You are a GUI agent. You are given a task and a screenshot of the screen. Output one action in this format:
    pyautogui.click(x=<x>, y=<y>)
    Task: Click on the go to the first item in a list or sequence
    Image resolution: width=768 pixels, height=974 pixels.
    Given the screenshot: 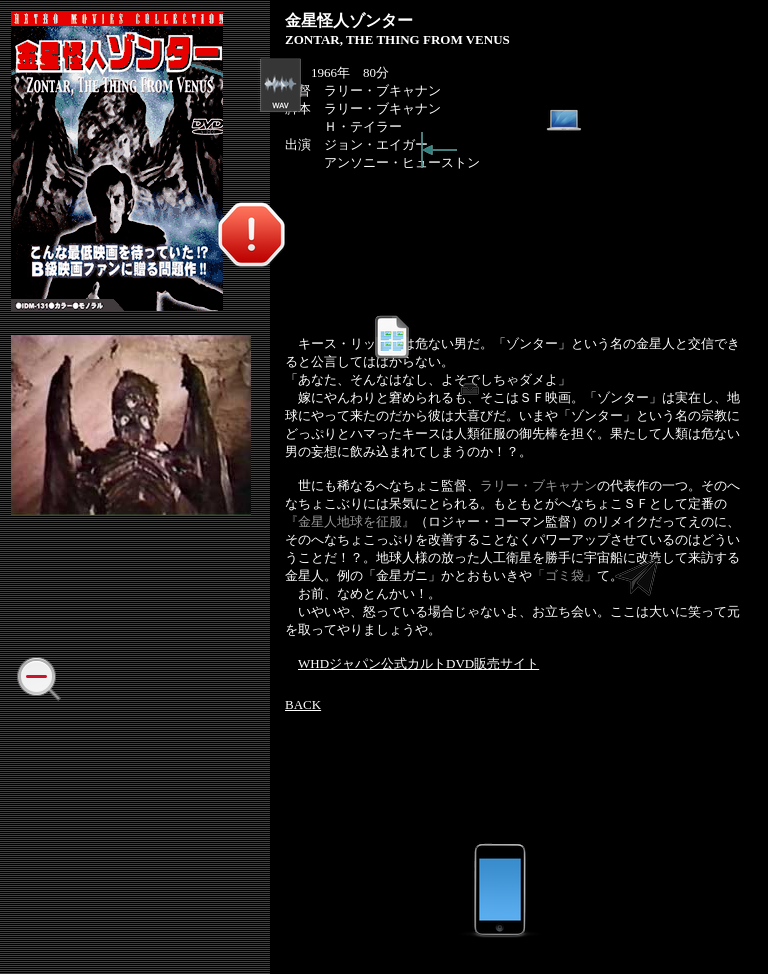 What is the action you would take?
    pyautogui.click(x=439, y=150)
    